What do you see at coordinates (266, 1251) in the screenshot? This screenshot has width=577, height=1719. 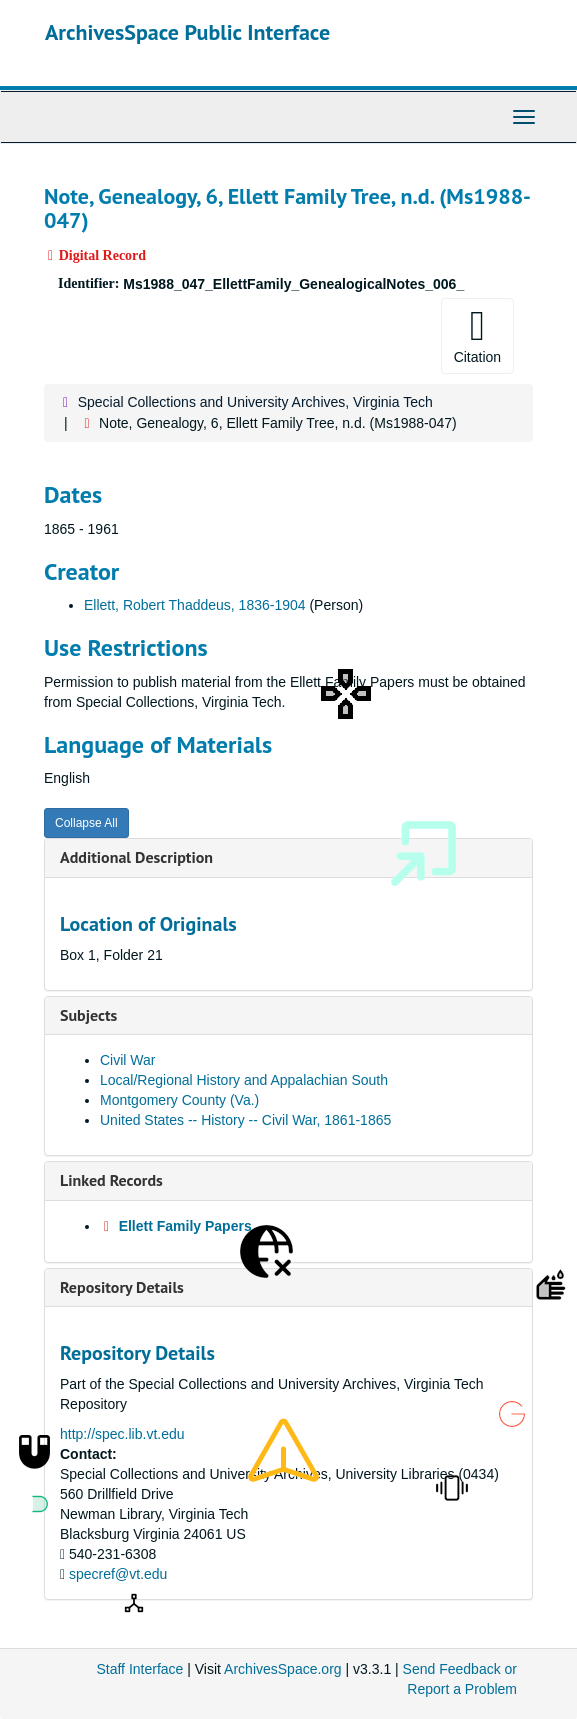 I see `no internet connection` at bounding box center [266, 1251].